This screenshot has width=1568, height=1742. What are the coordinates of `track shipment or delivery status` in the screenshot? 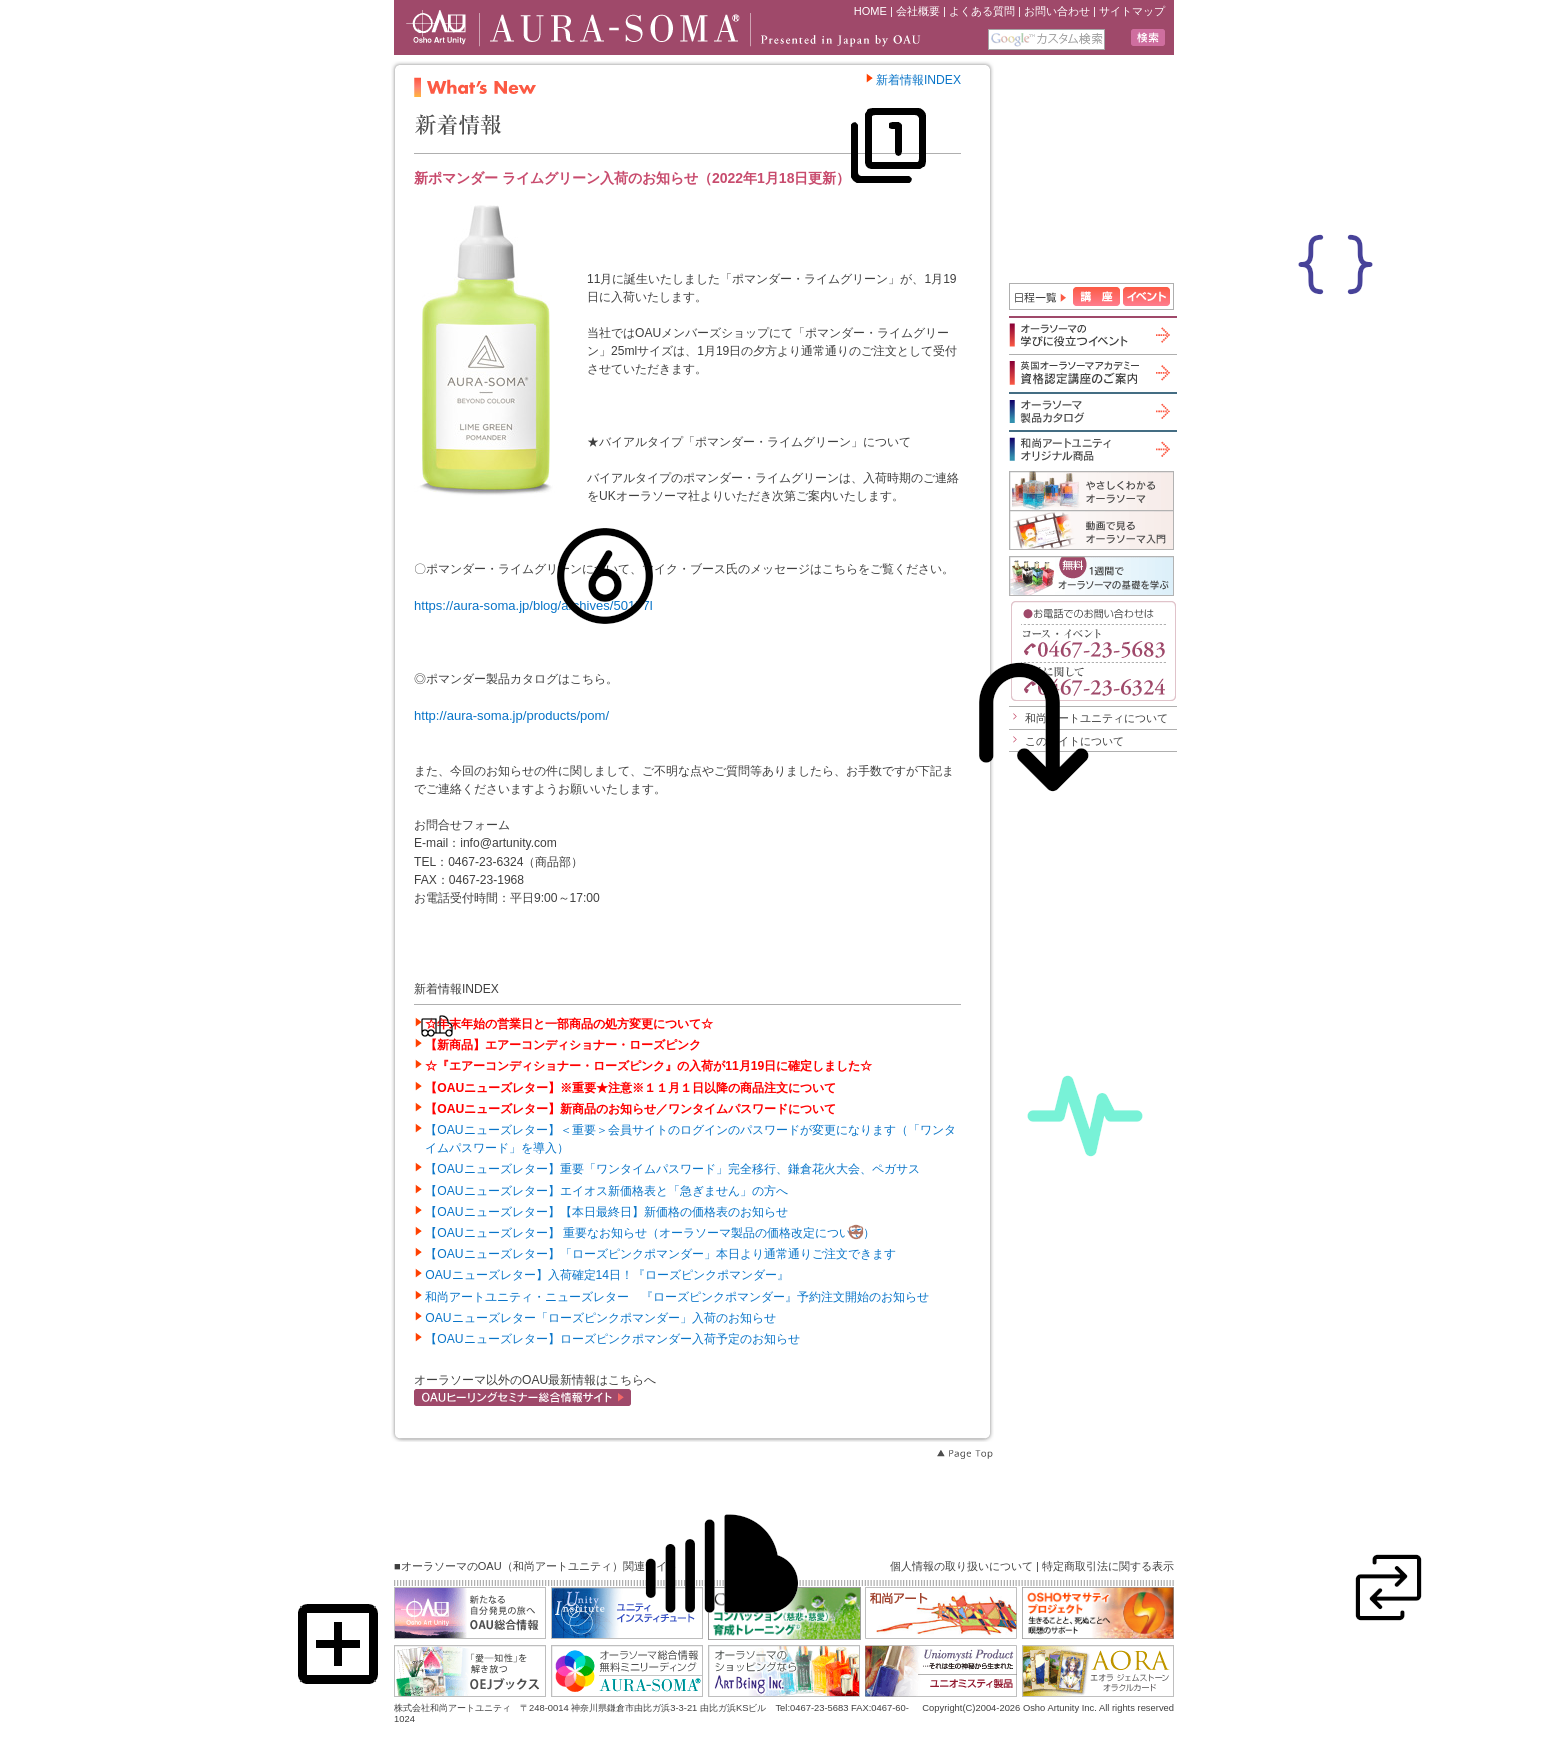 It's located at (437, 1026).